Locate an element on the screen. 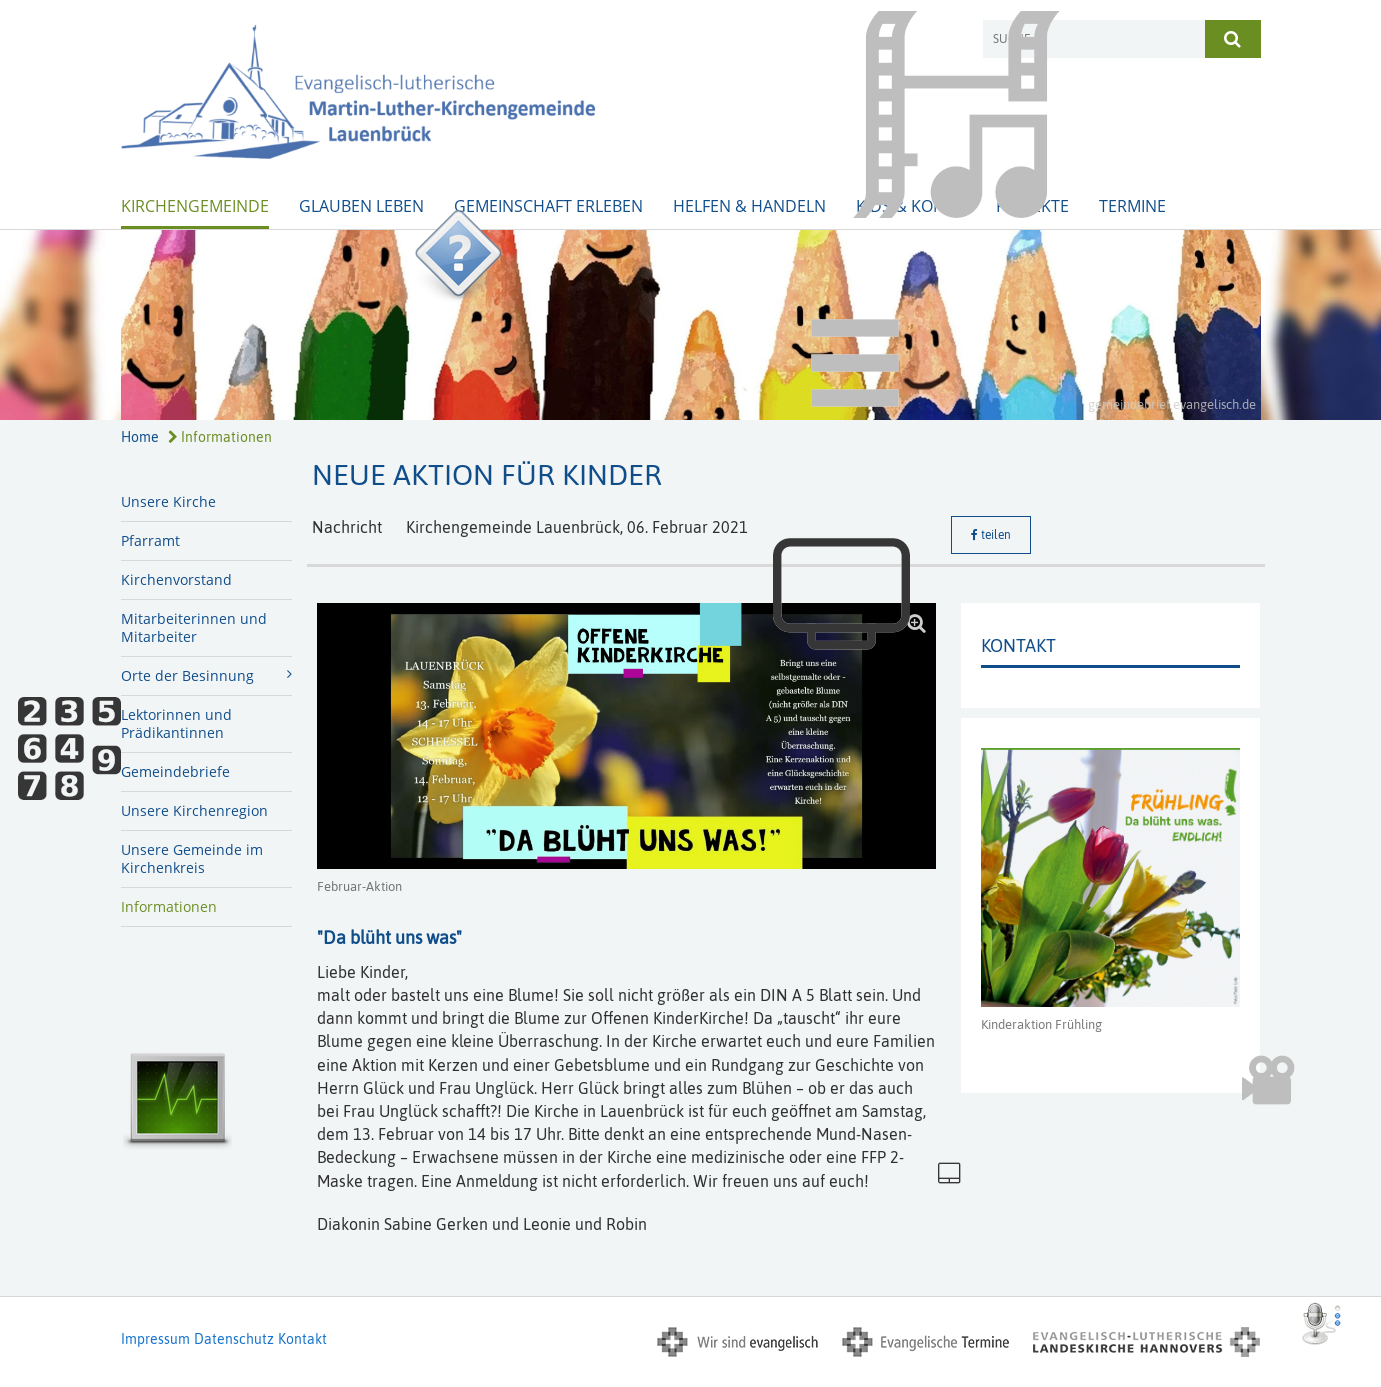  open system monitor to view resource usage is located at coordinates (177, 1095).